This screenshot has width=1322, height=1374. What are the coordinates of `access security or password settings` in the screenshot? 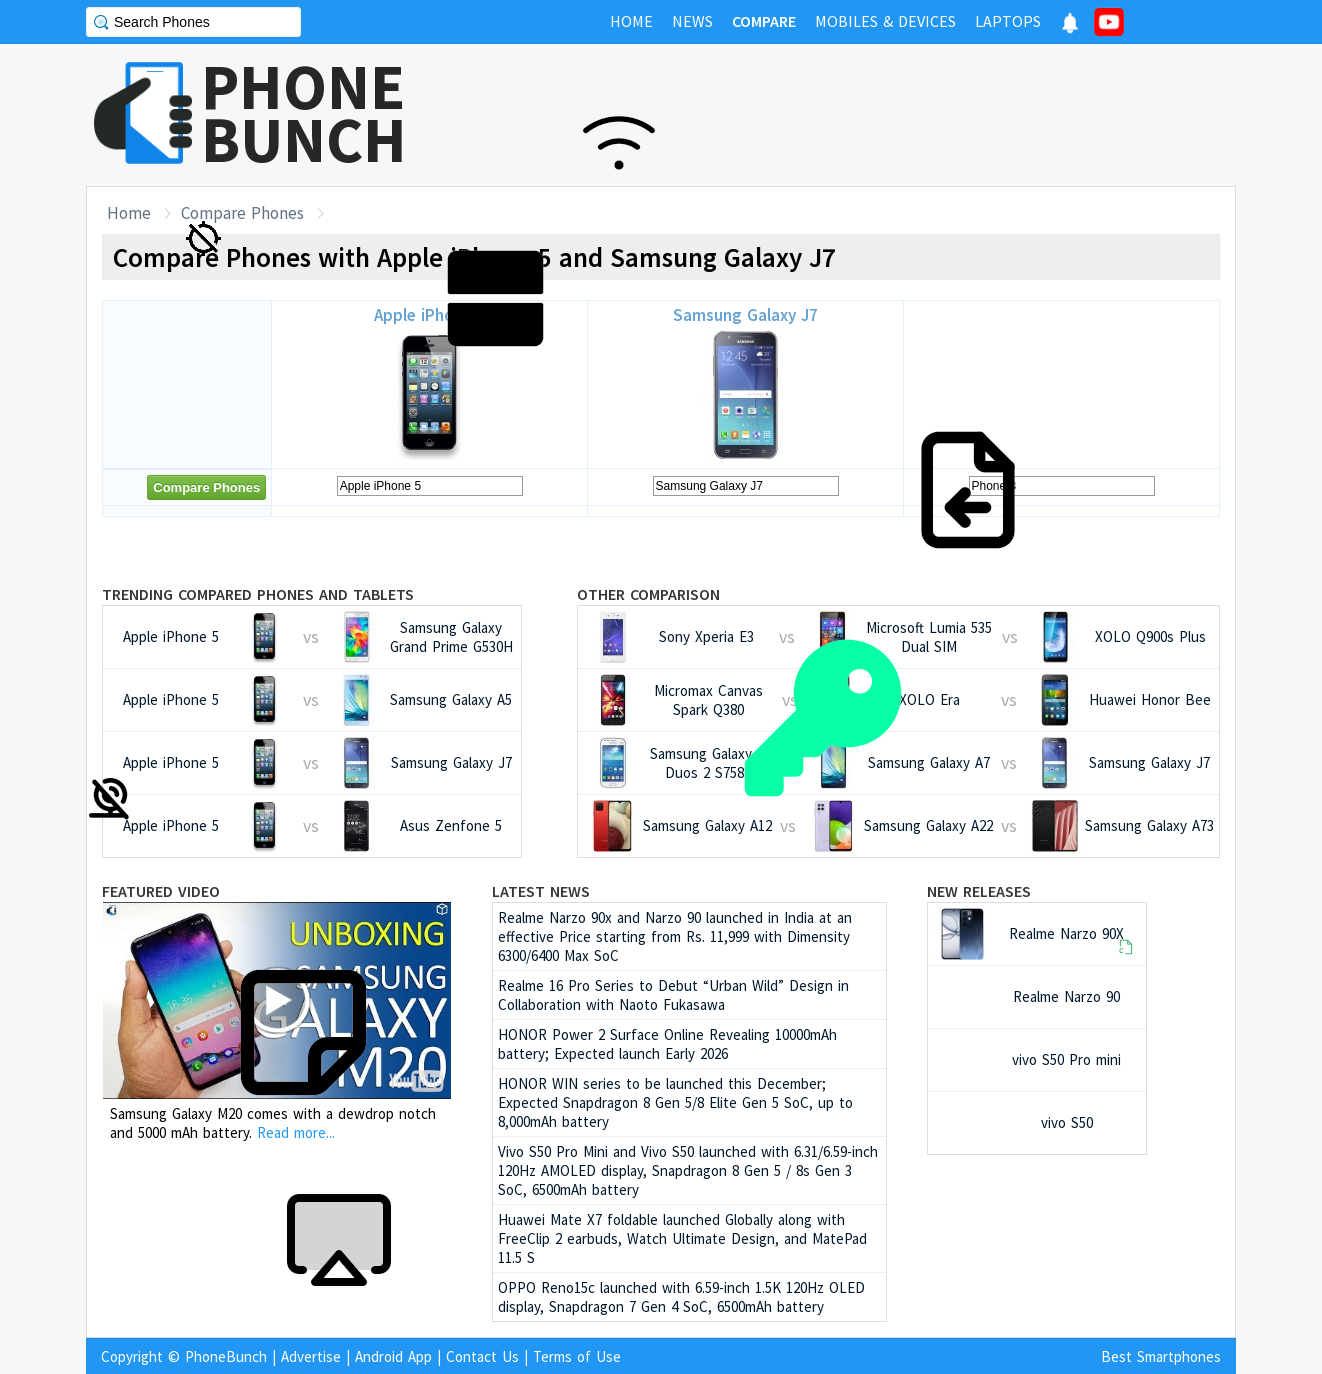 It's located at (823, 718).